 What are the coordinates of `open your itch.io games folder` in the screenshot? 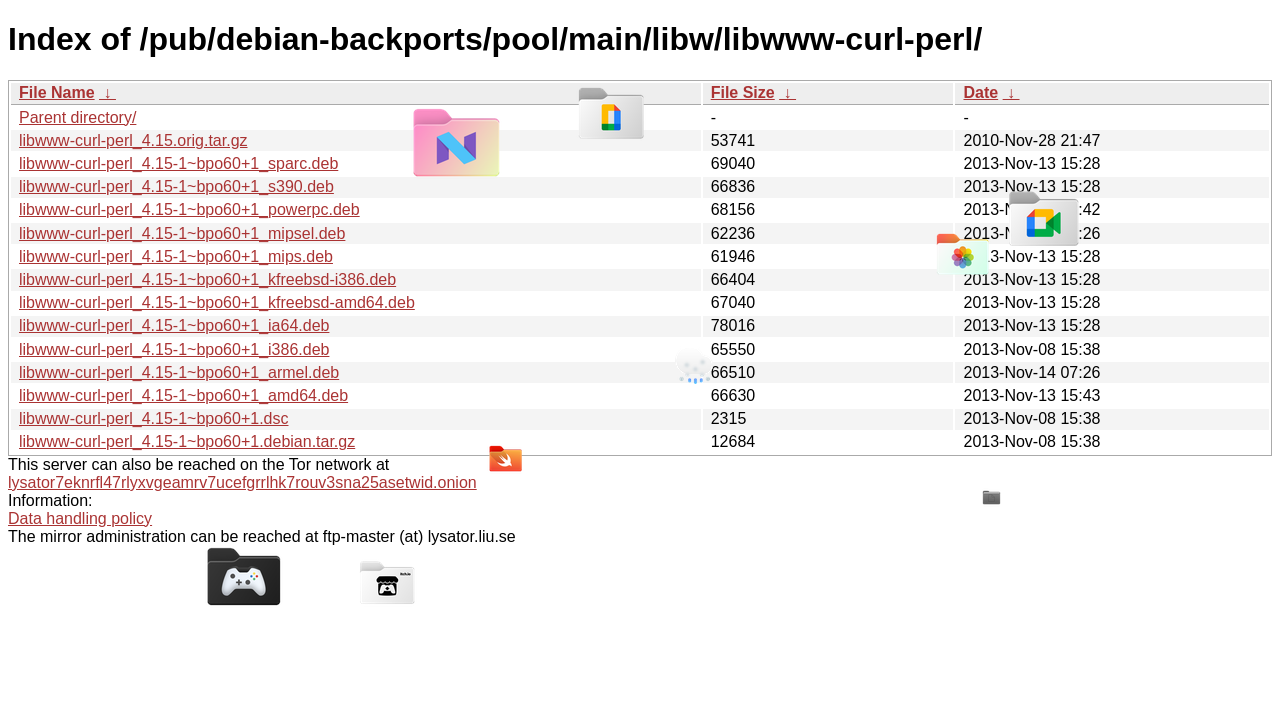 It's located at (387, 584).